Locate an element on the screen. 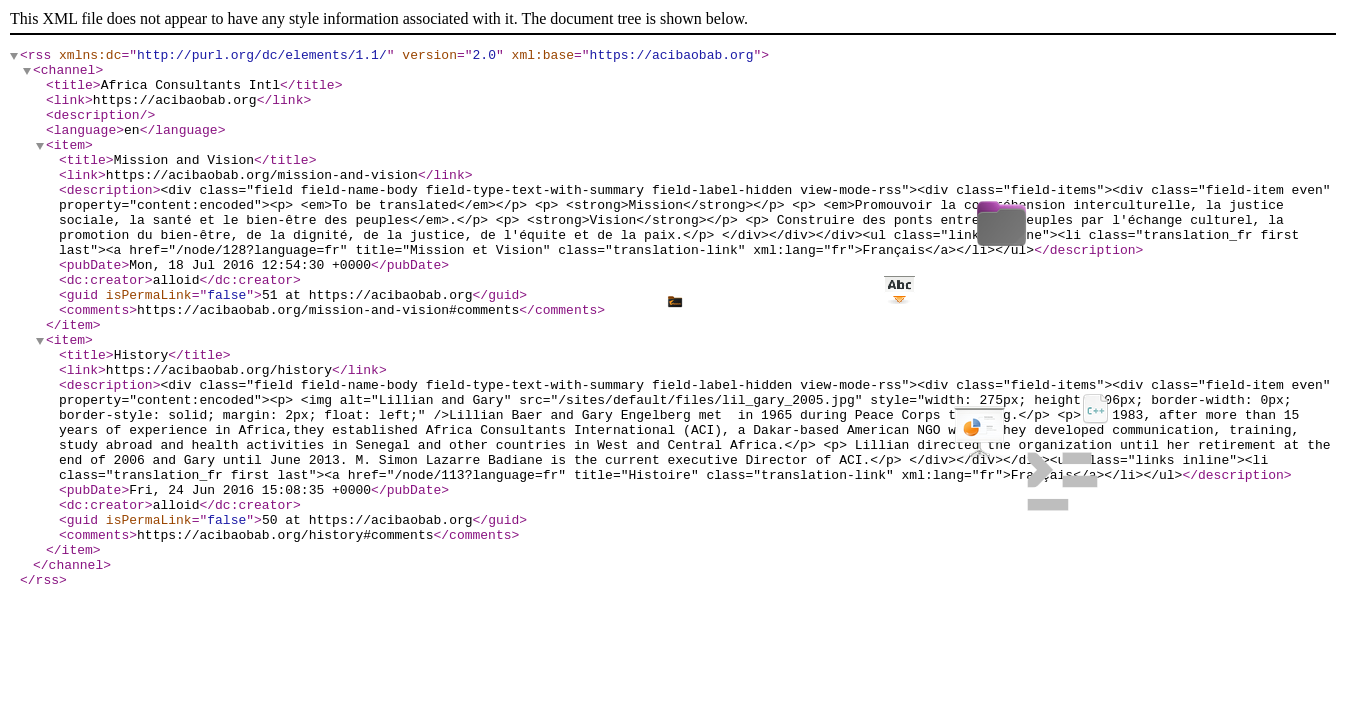  insert text at cursor position is located at coordinates (899, 288).